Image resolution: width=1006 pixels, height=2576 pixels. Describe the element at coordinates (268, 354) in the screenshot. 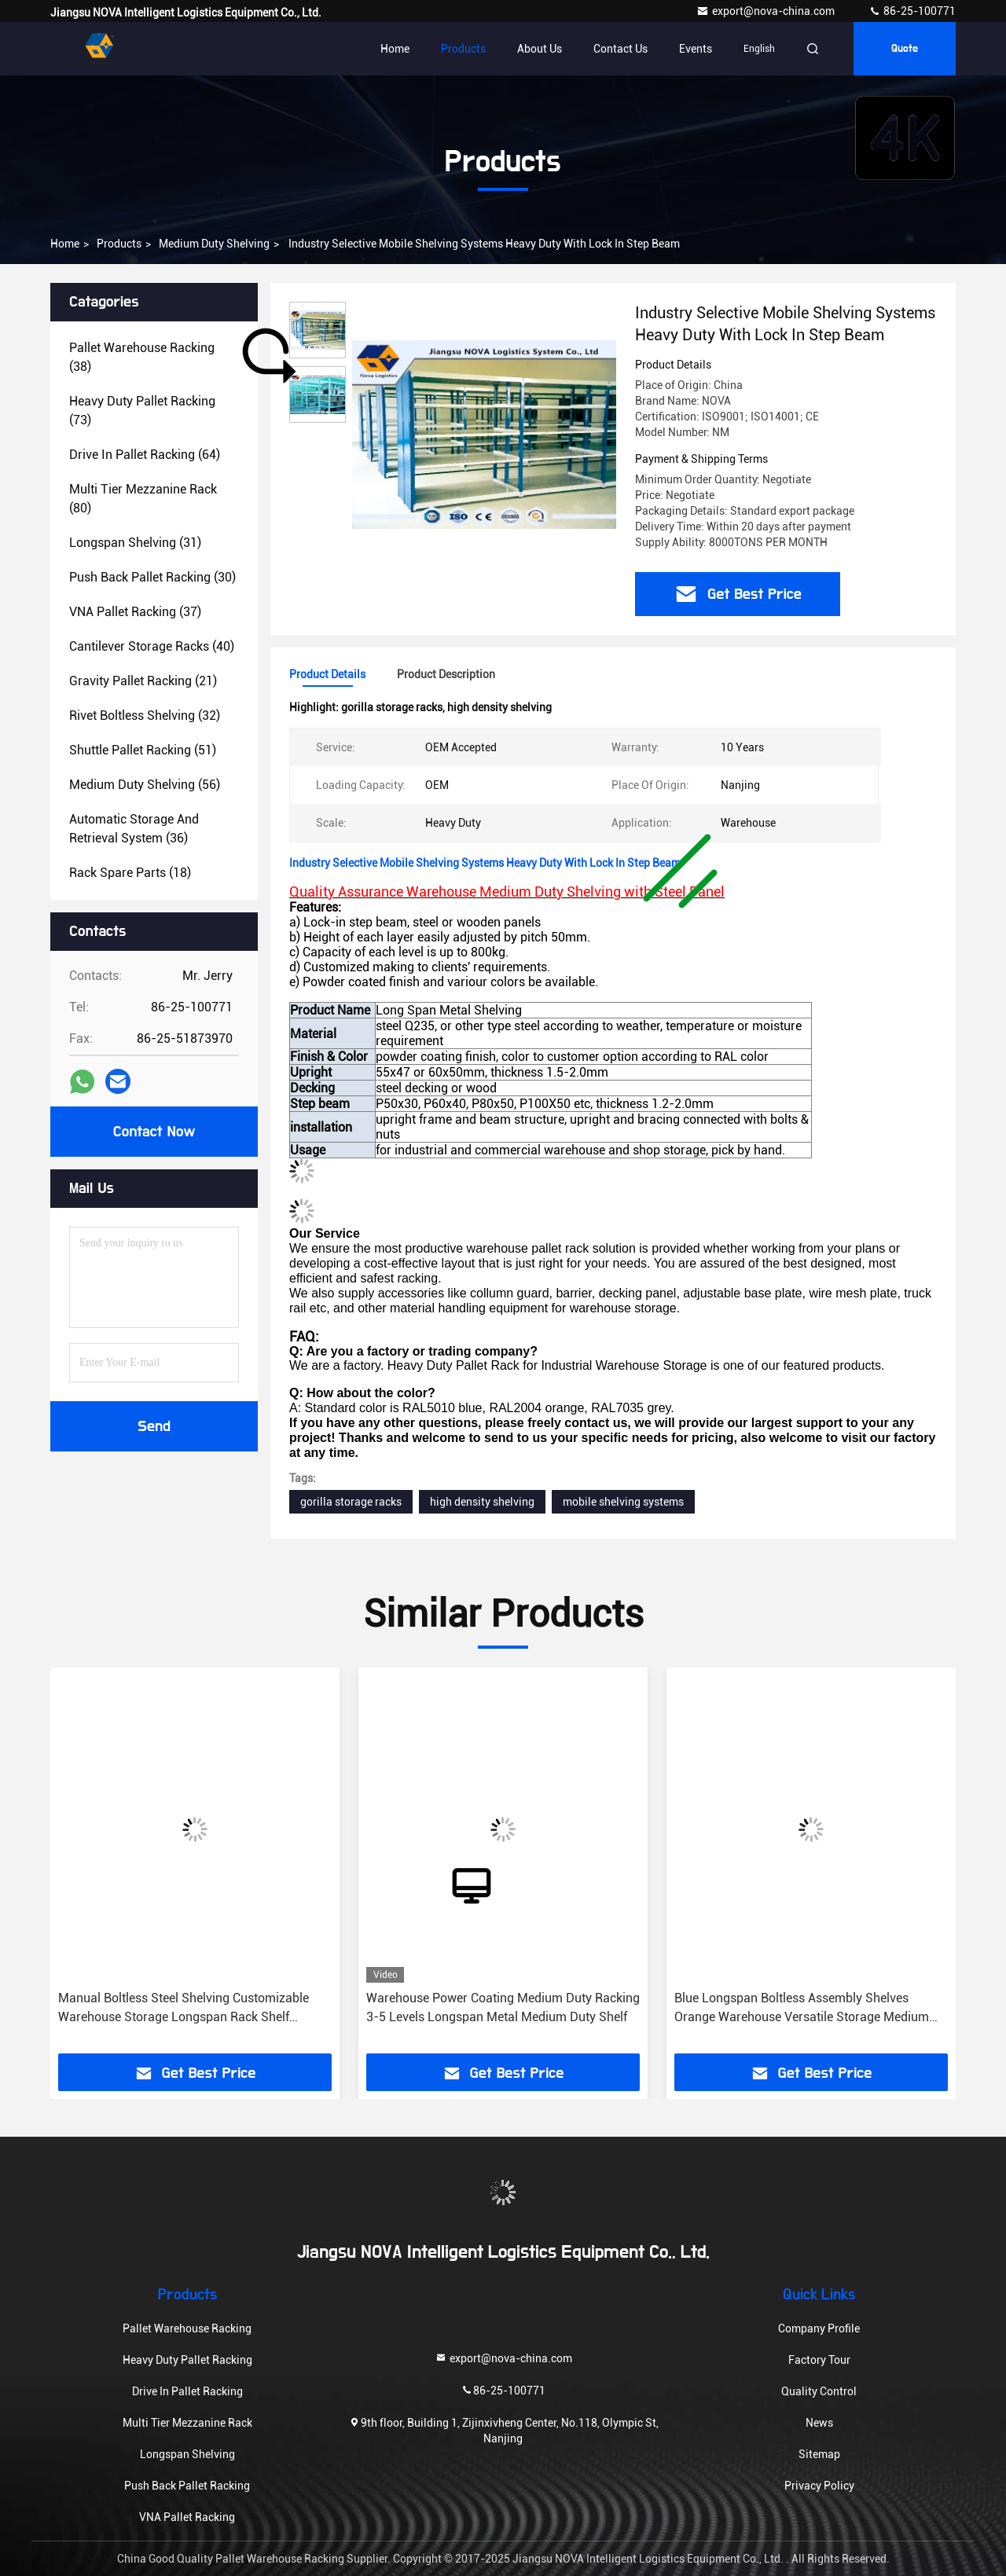

I see `repeat or iterate through items` at that location.